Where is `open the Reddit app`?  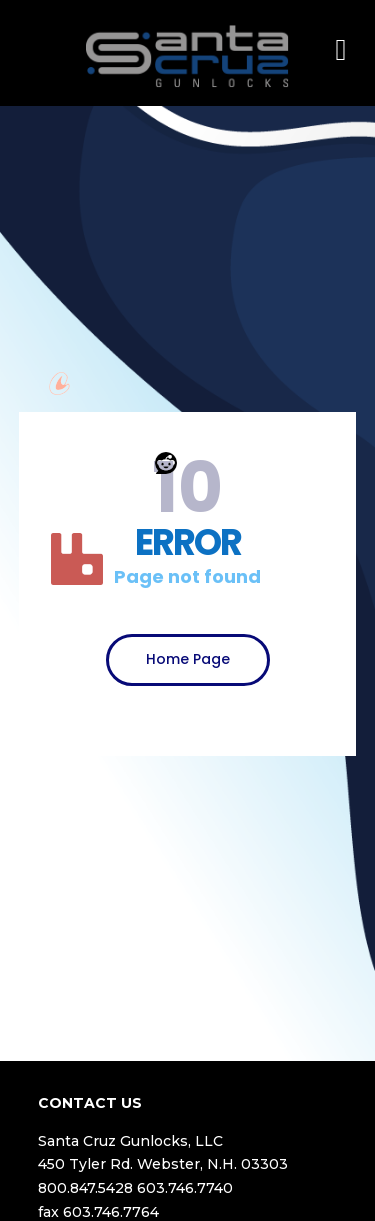
open the Reddit app is located at coordinates (166, 463).